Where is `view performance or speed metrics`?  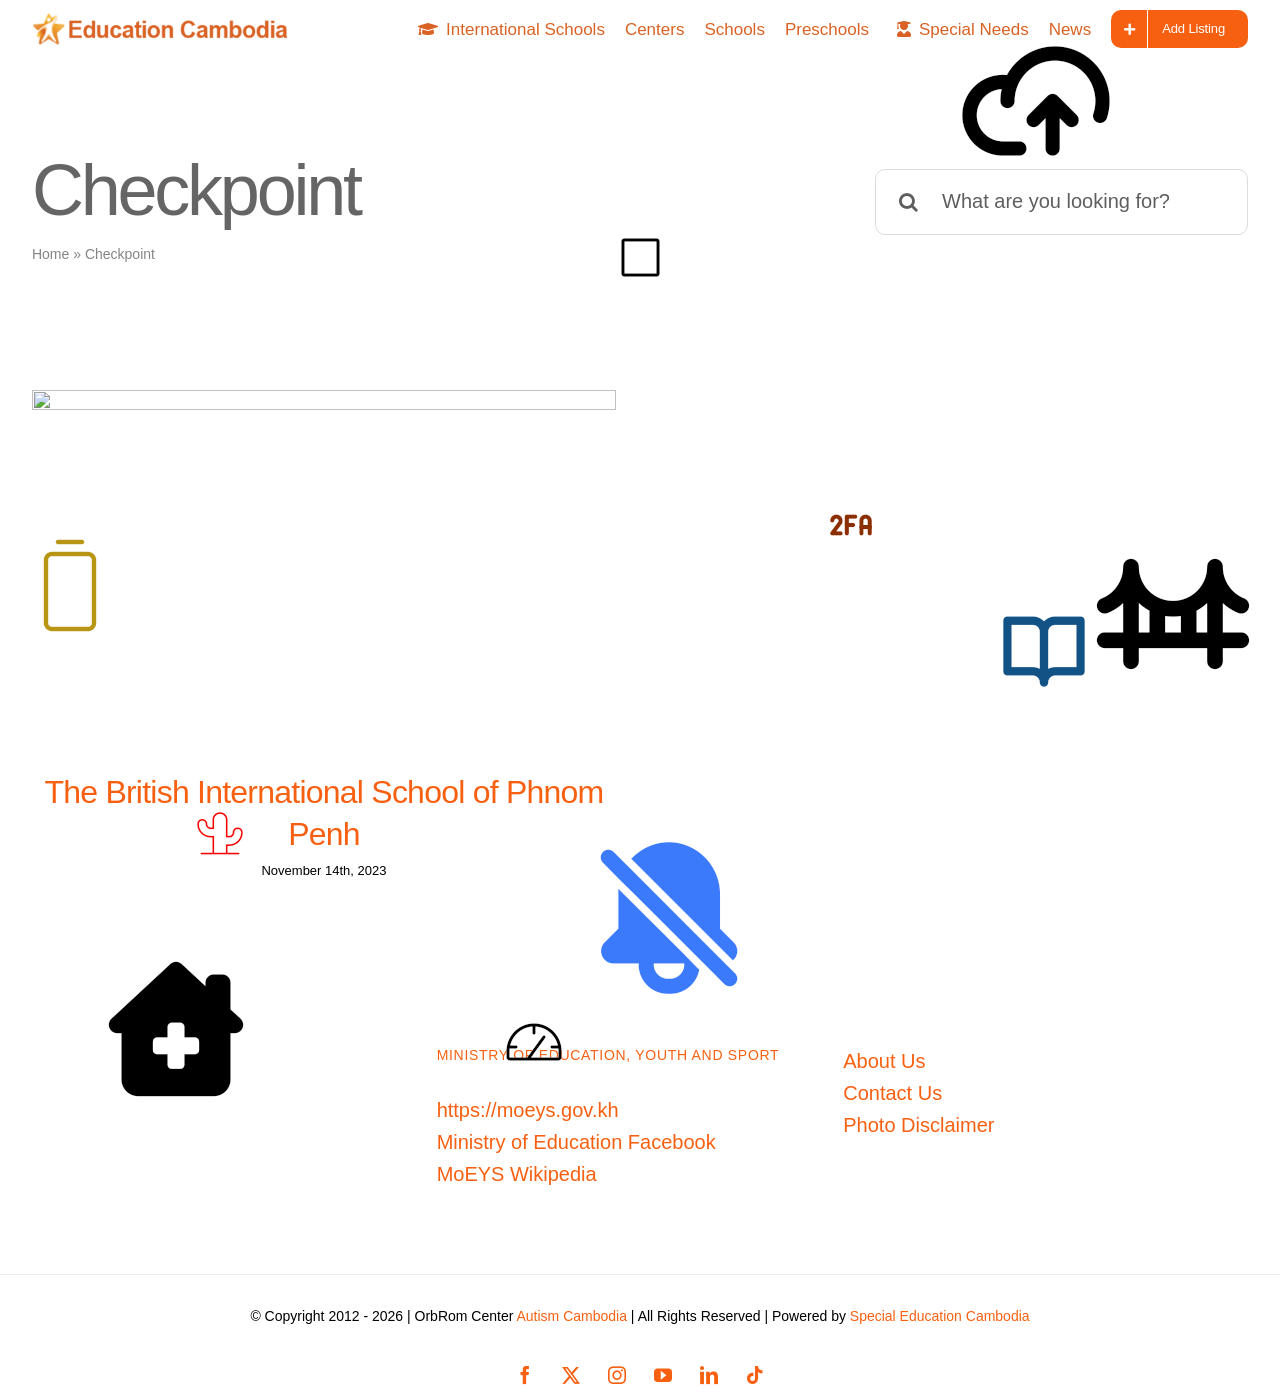
view performance or speed metrics is located at coordinates (534, 1045).